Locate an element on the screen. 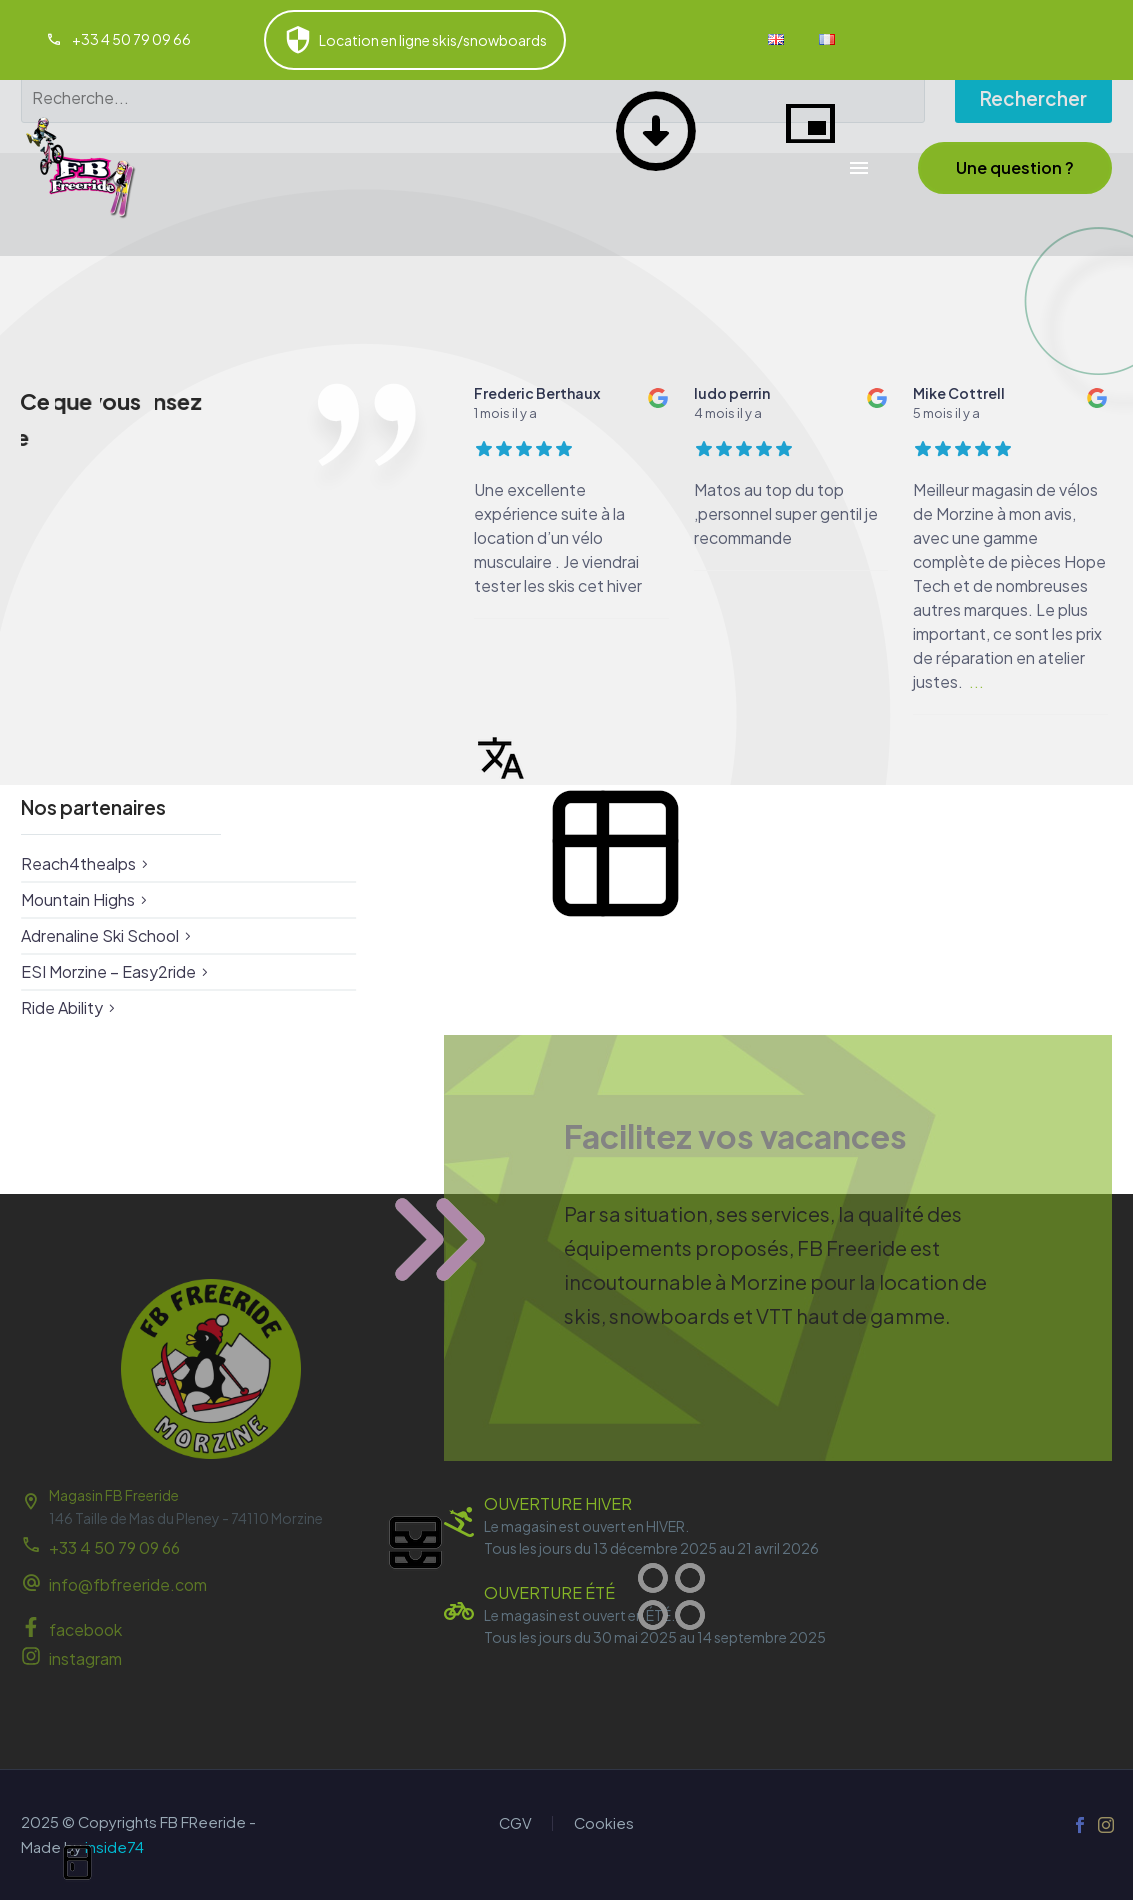 This screenshot has height=1900, width=1133. download file or content is located at coordinates (656, 131).